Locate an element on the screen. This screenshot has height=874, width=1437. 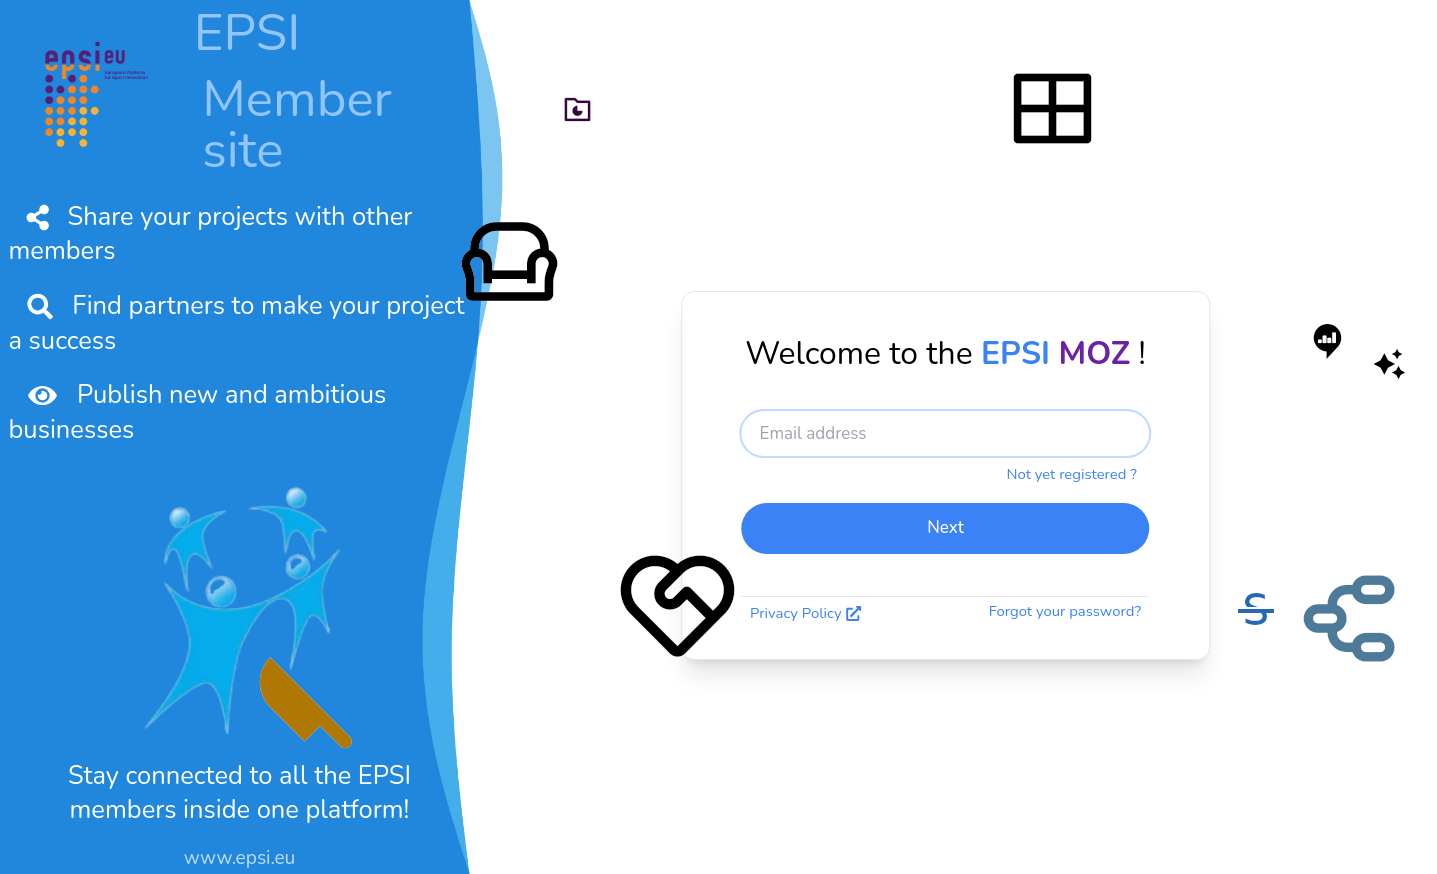
kitchen or cooking-related feature is located at coordinates (304, 704).